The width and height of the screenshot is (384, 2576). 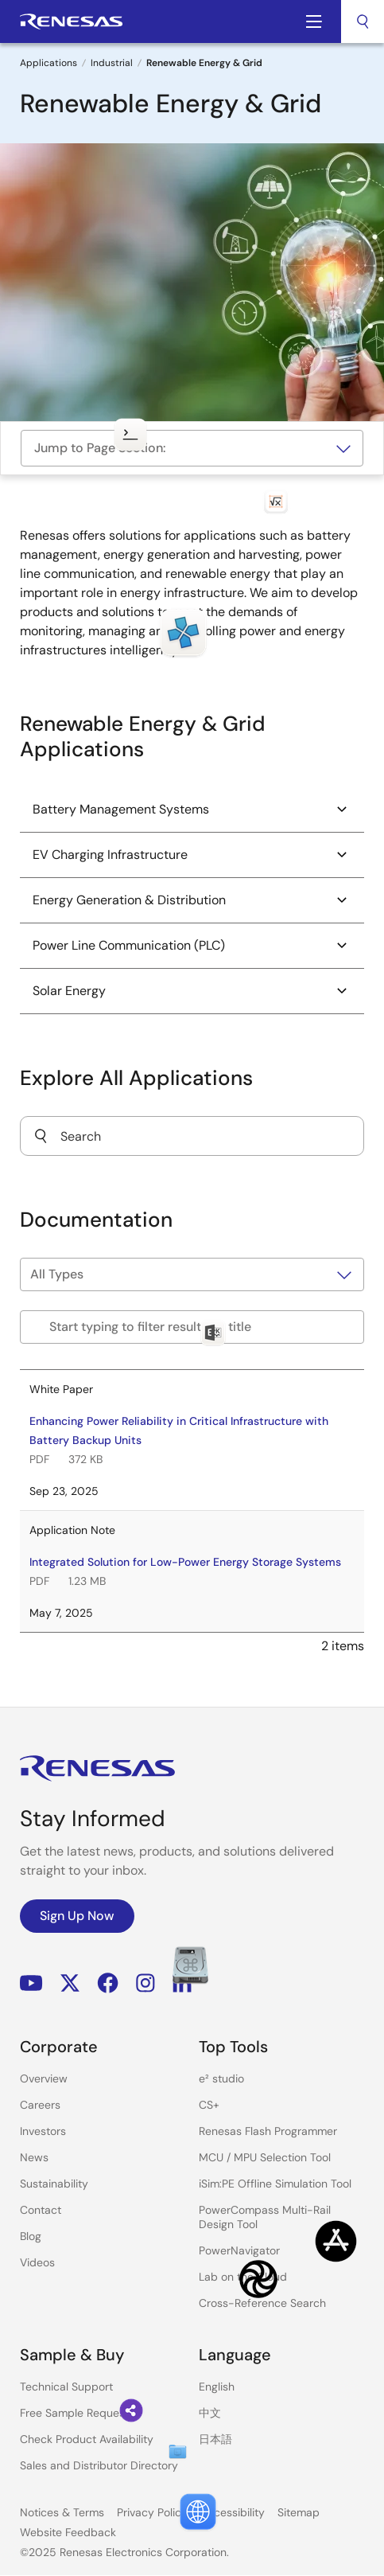 I want to click on indicates a shared file or folder, so click(x=131, y=2410).